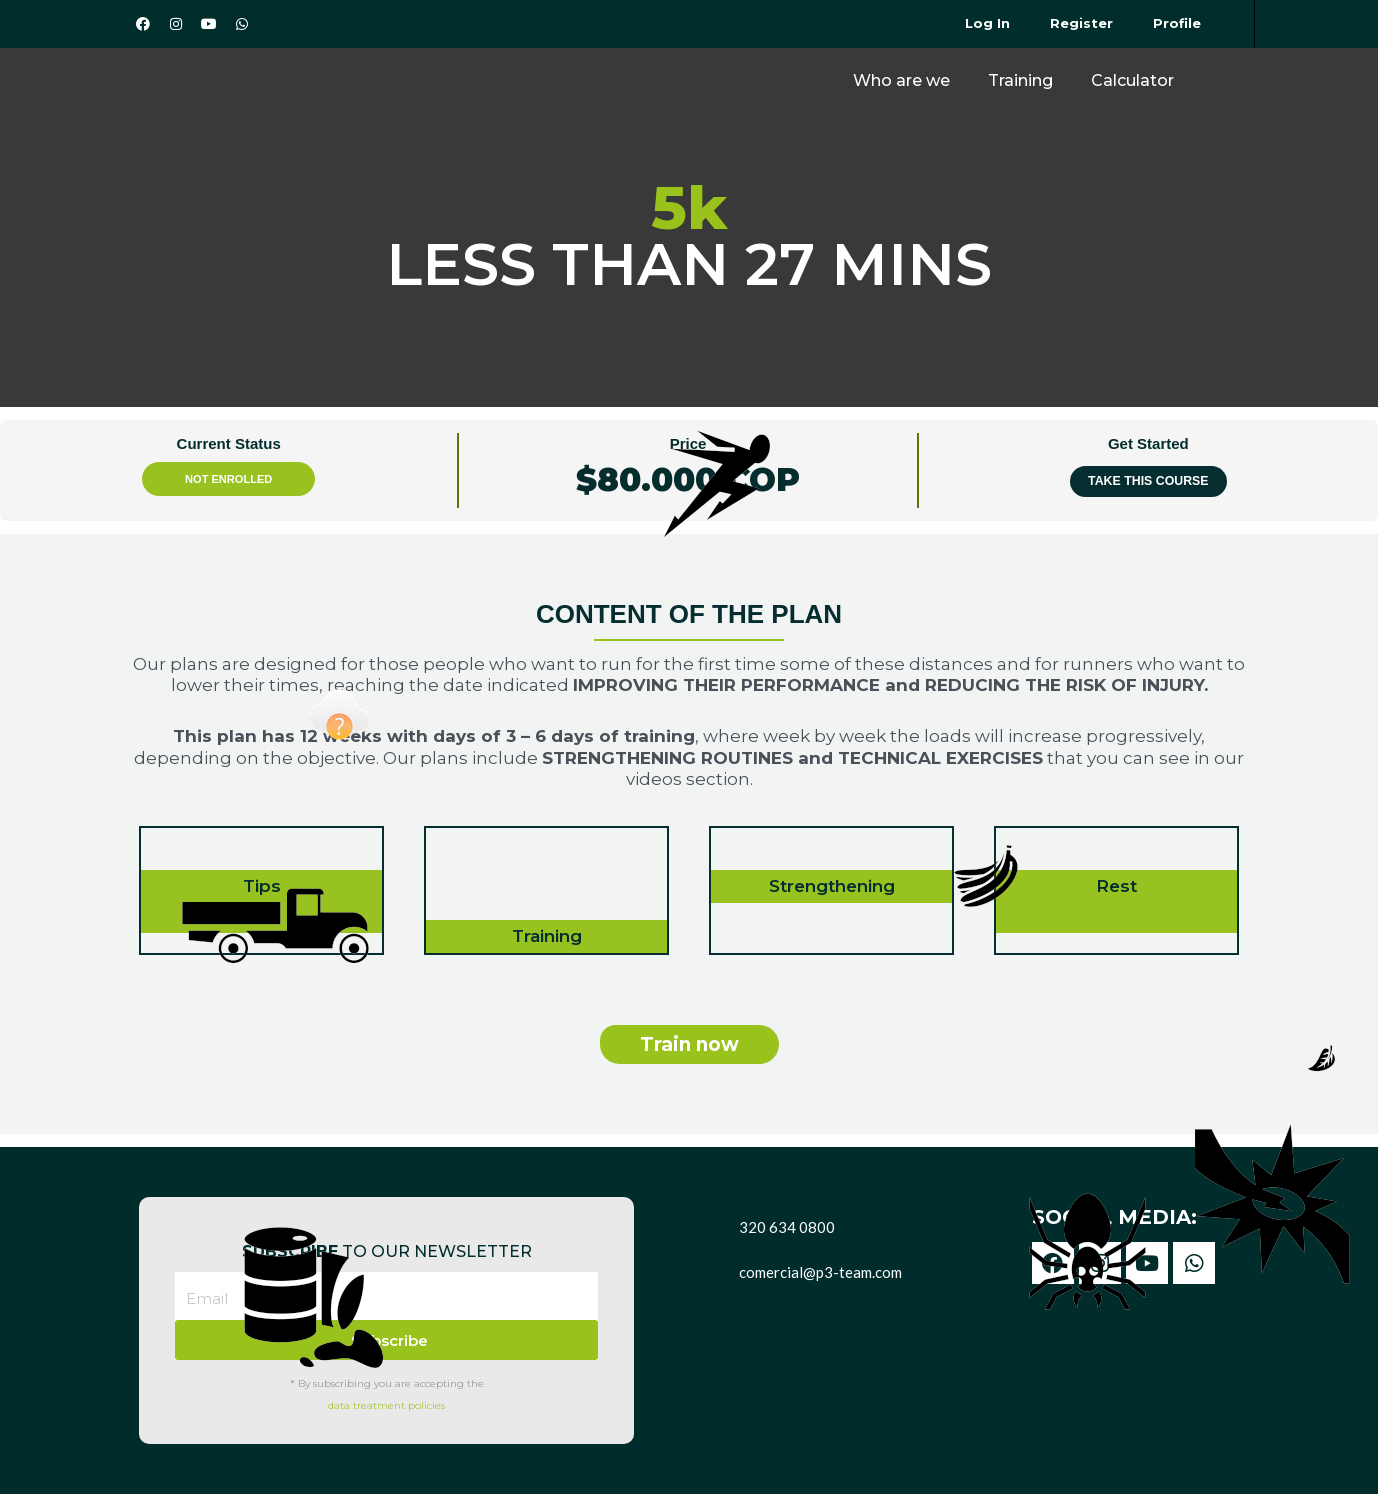 This screenshot has height=1494, width=1378. What do you see at coordinates (275, 926) in the screenshot?
I see `select flatbed truck for delivery option` at bounding box center [275, 926].